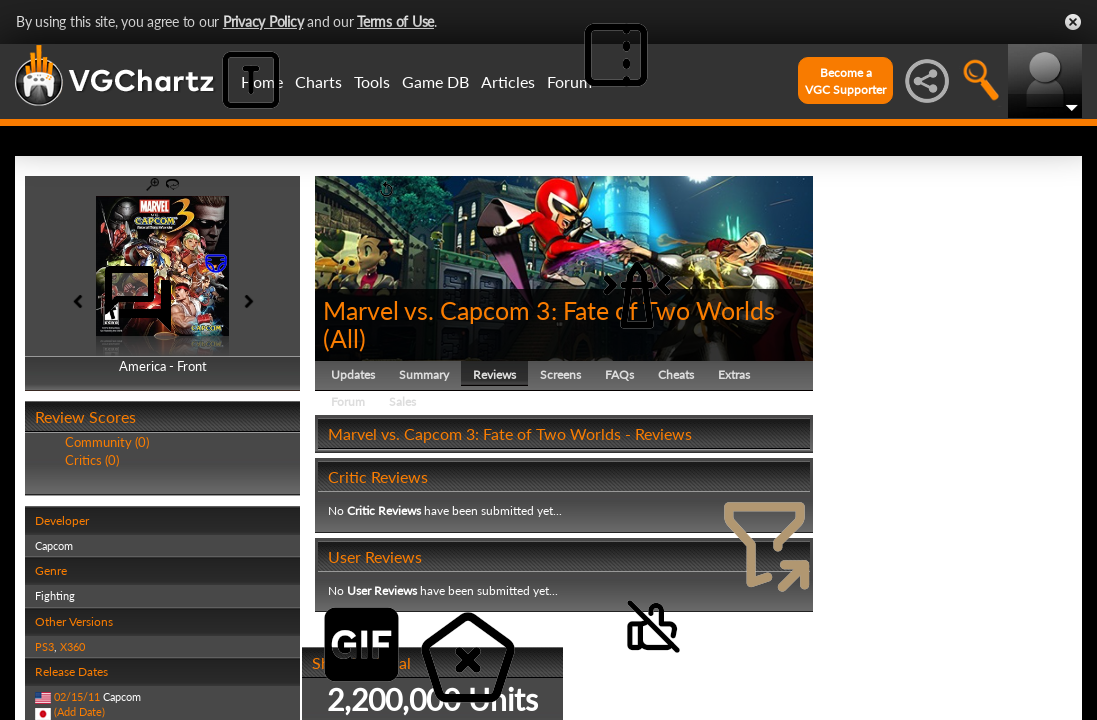 This screenshot has height=720, width=1097. Describe the element at coordinates (653, 626) in the screenshot. I see `like feature is disabled` at that location.